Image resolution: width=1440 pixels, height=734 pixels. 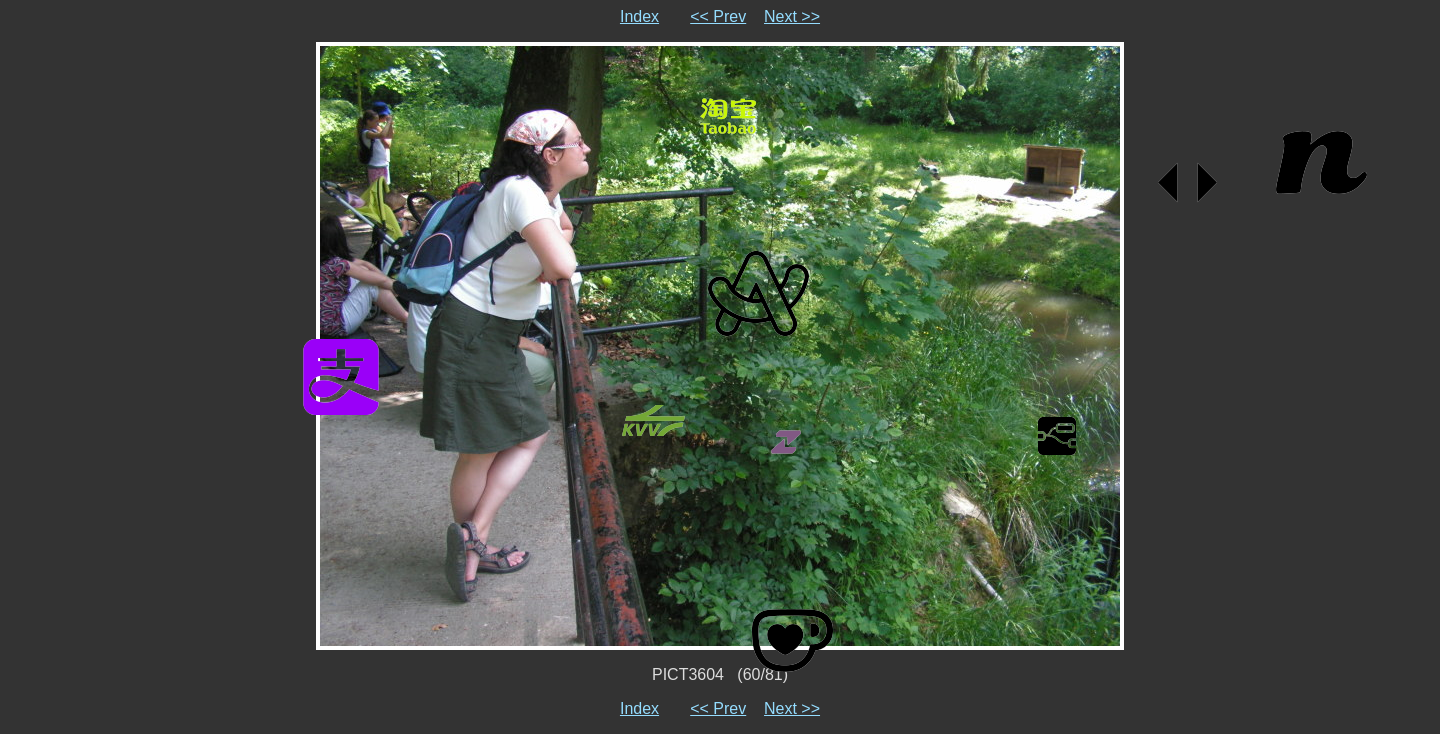 I want to click on zincsearch logo, so click(x=786, y=442).